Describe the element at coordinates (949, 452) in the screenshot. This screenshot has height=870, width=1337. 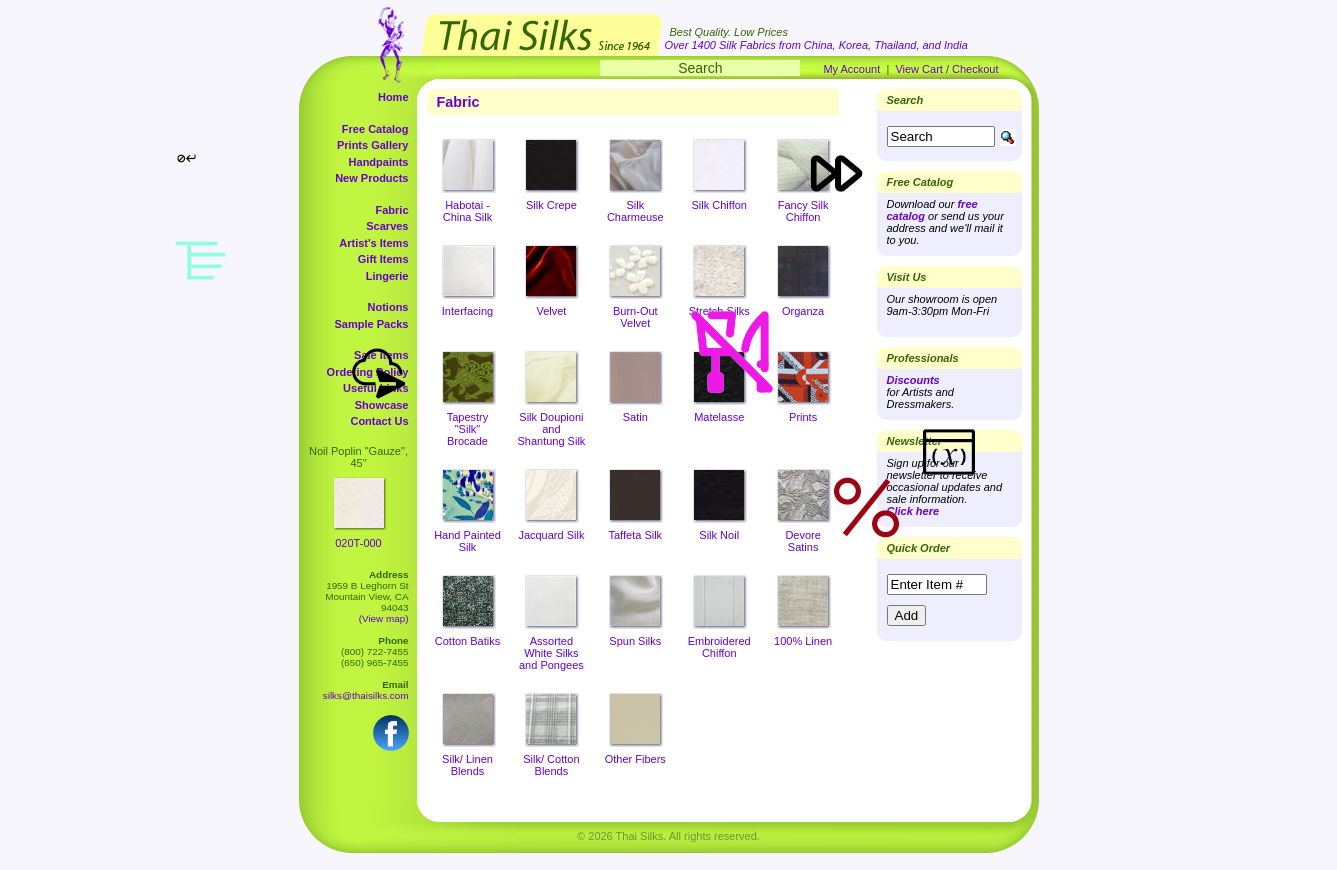
I see `view grouped variables in debug panel` at that location.